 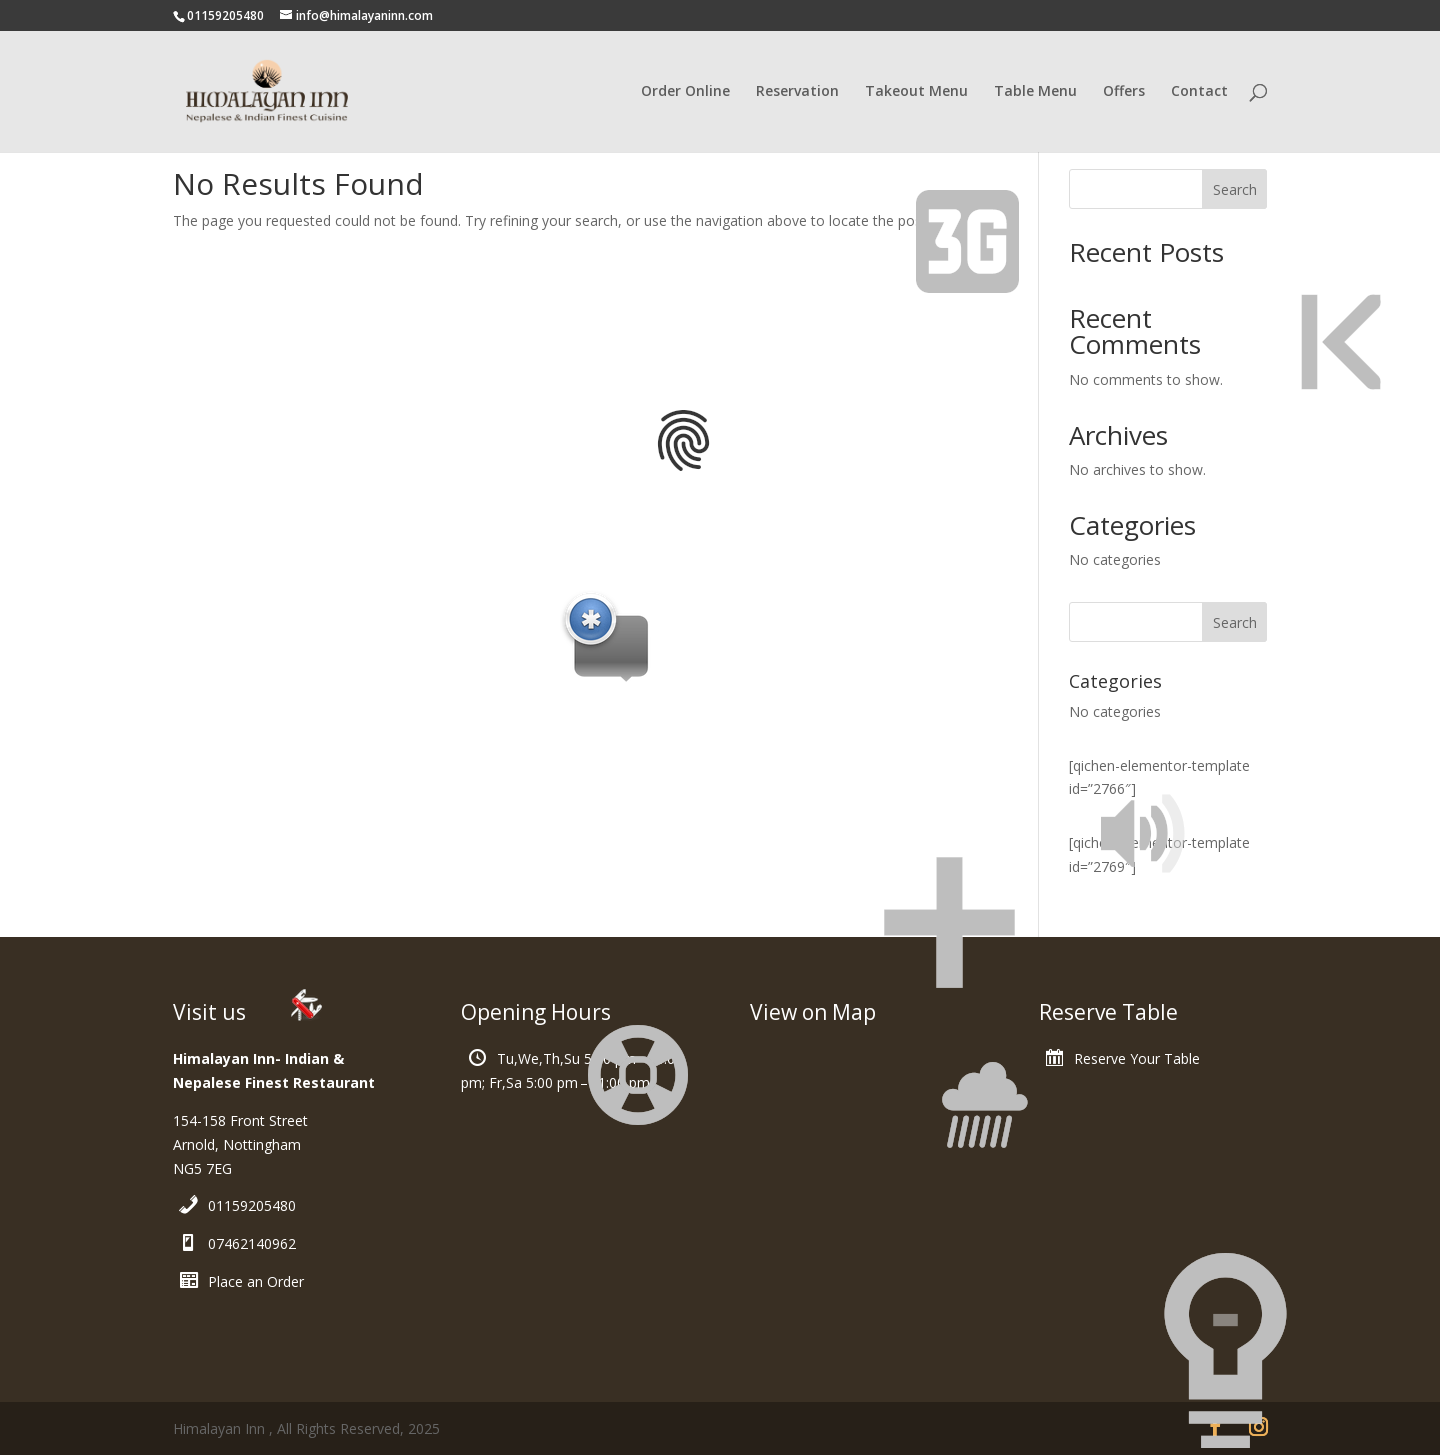 I want to click on indicates 3G cellular network connection, so click(x=967, y=241).